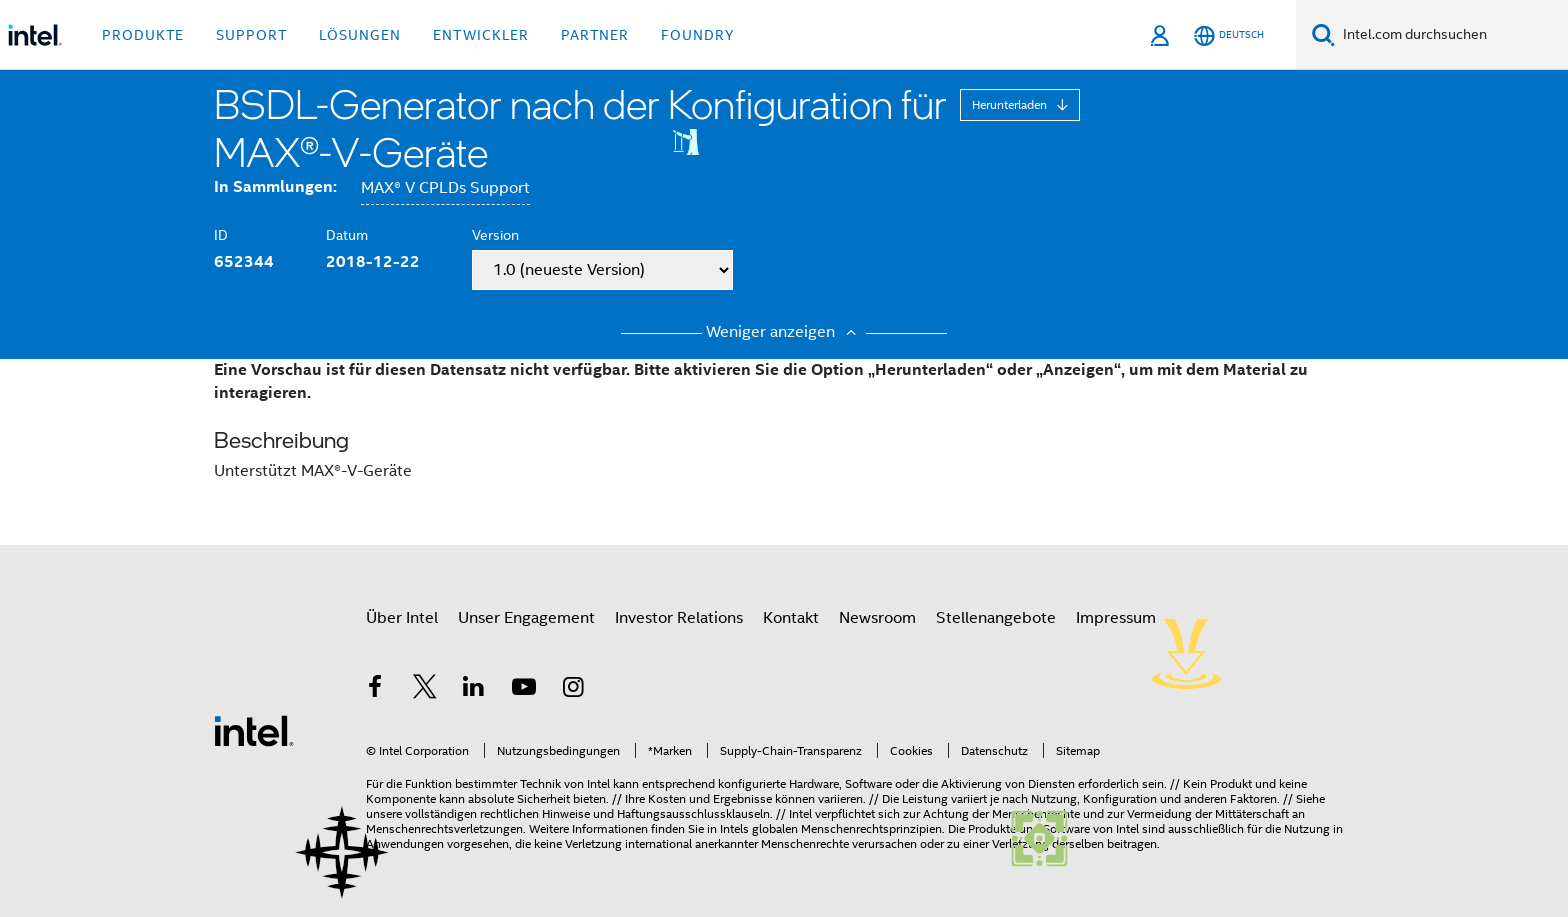 Image resolution: width=1568 pixels, height=917 pixels. What do you see at coordinates (341, 852) in the screenshot?
I see `decorative frost or ice effect indicator` at bounding box center [341, 852].